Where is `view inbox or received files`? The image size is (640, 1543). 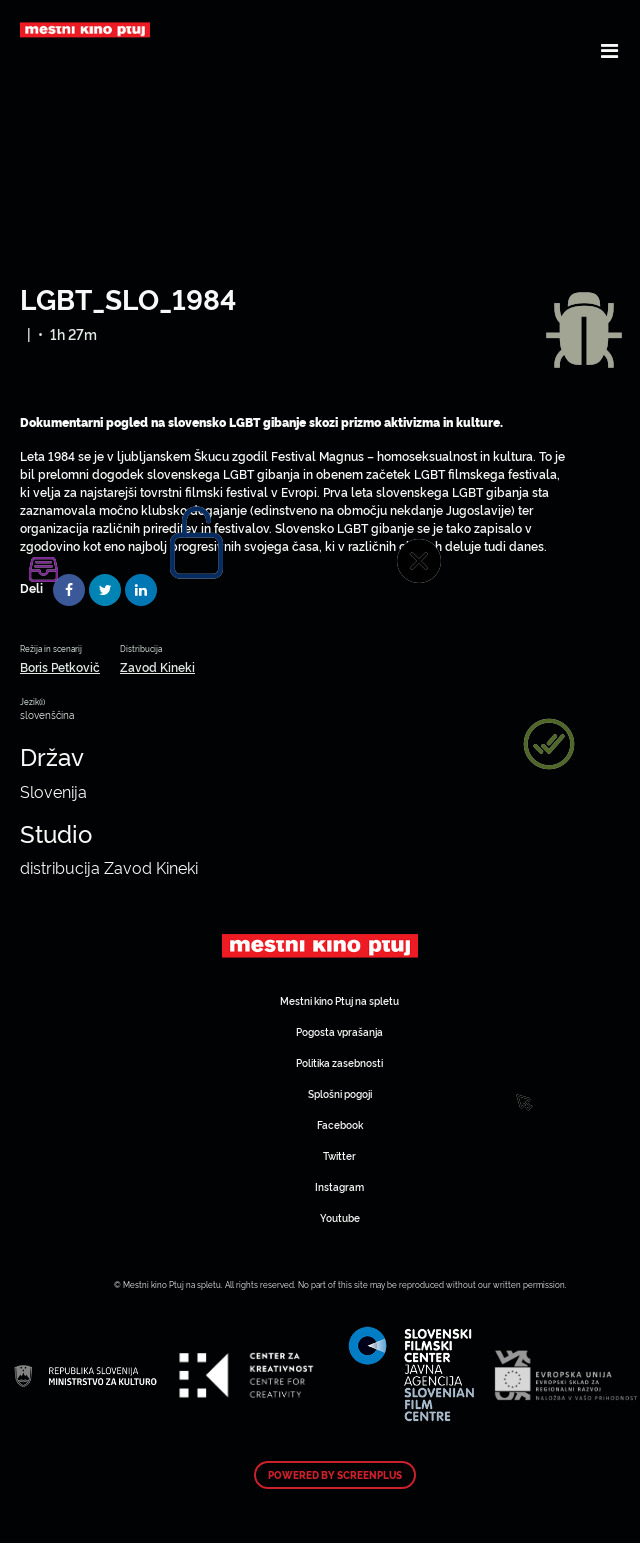 view inbox or received files is located at coordinates (43, 569).